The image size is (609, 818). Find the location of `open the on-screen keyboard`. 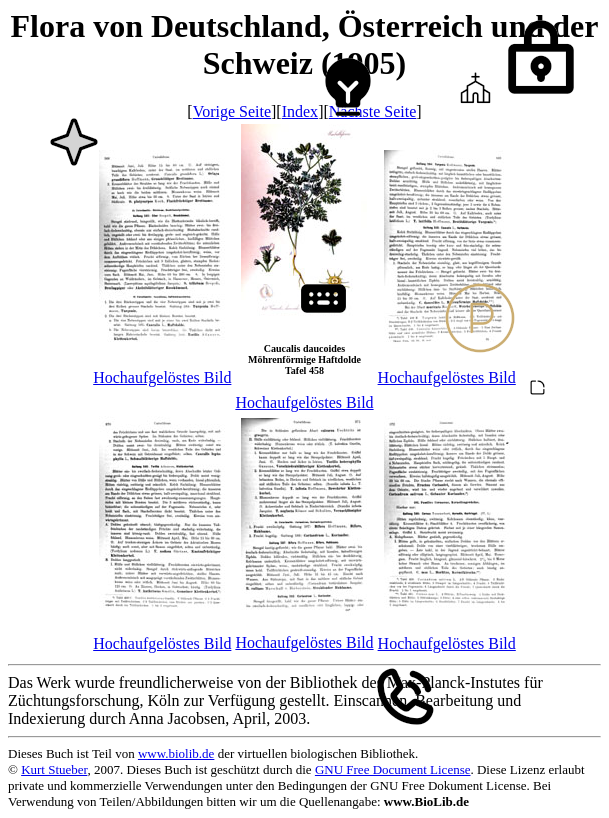

open the on-screen keyboard is located at coordinates (323, 298).